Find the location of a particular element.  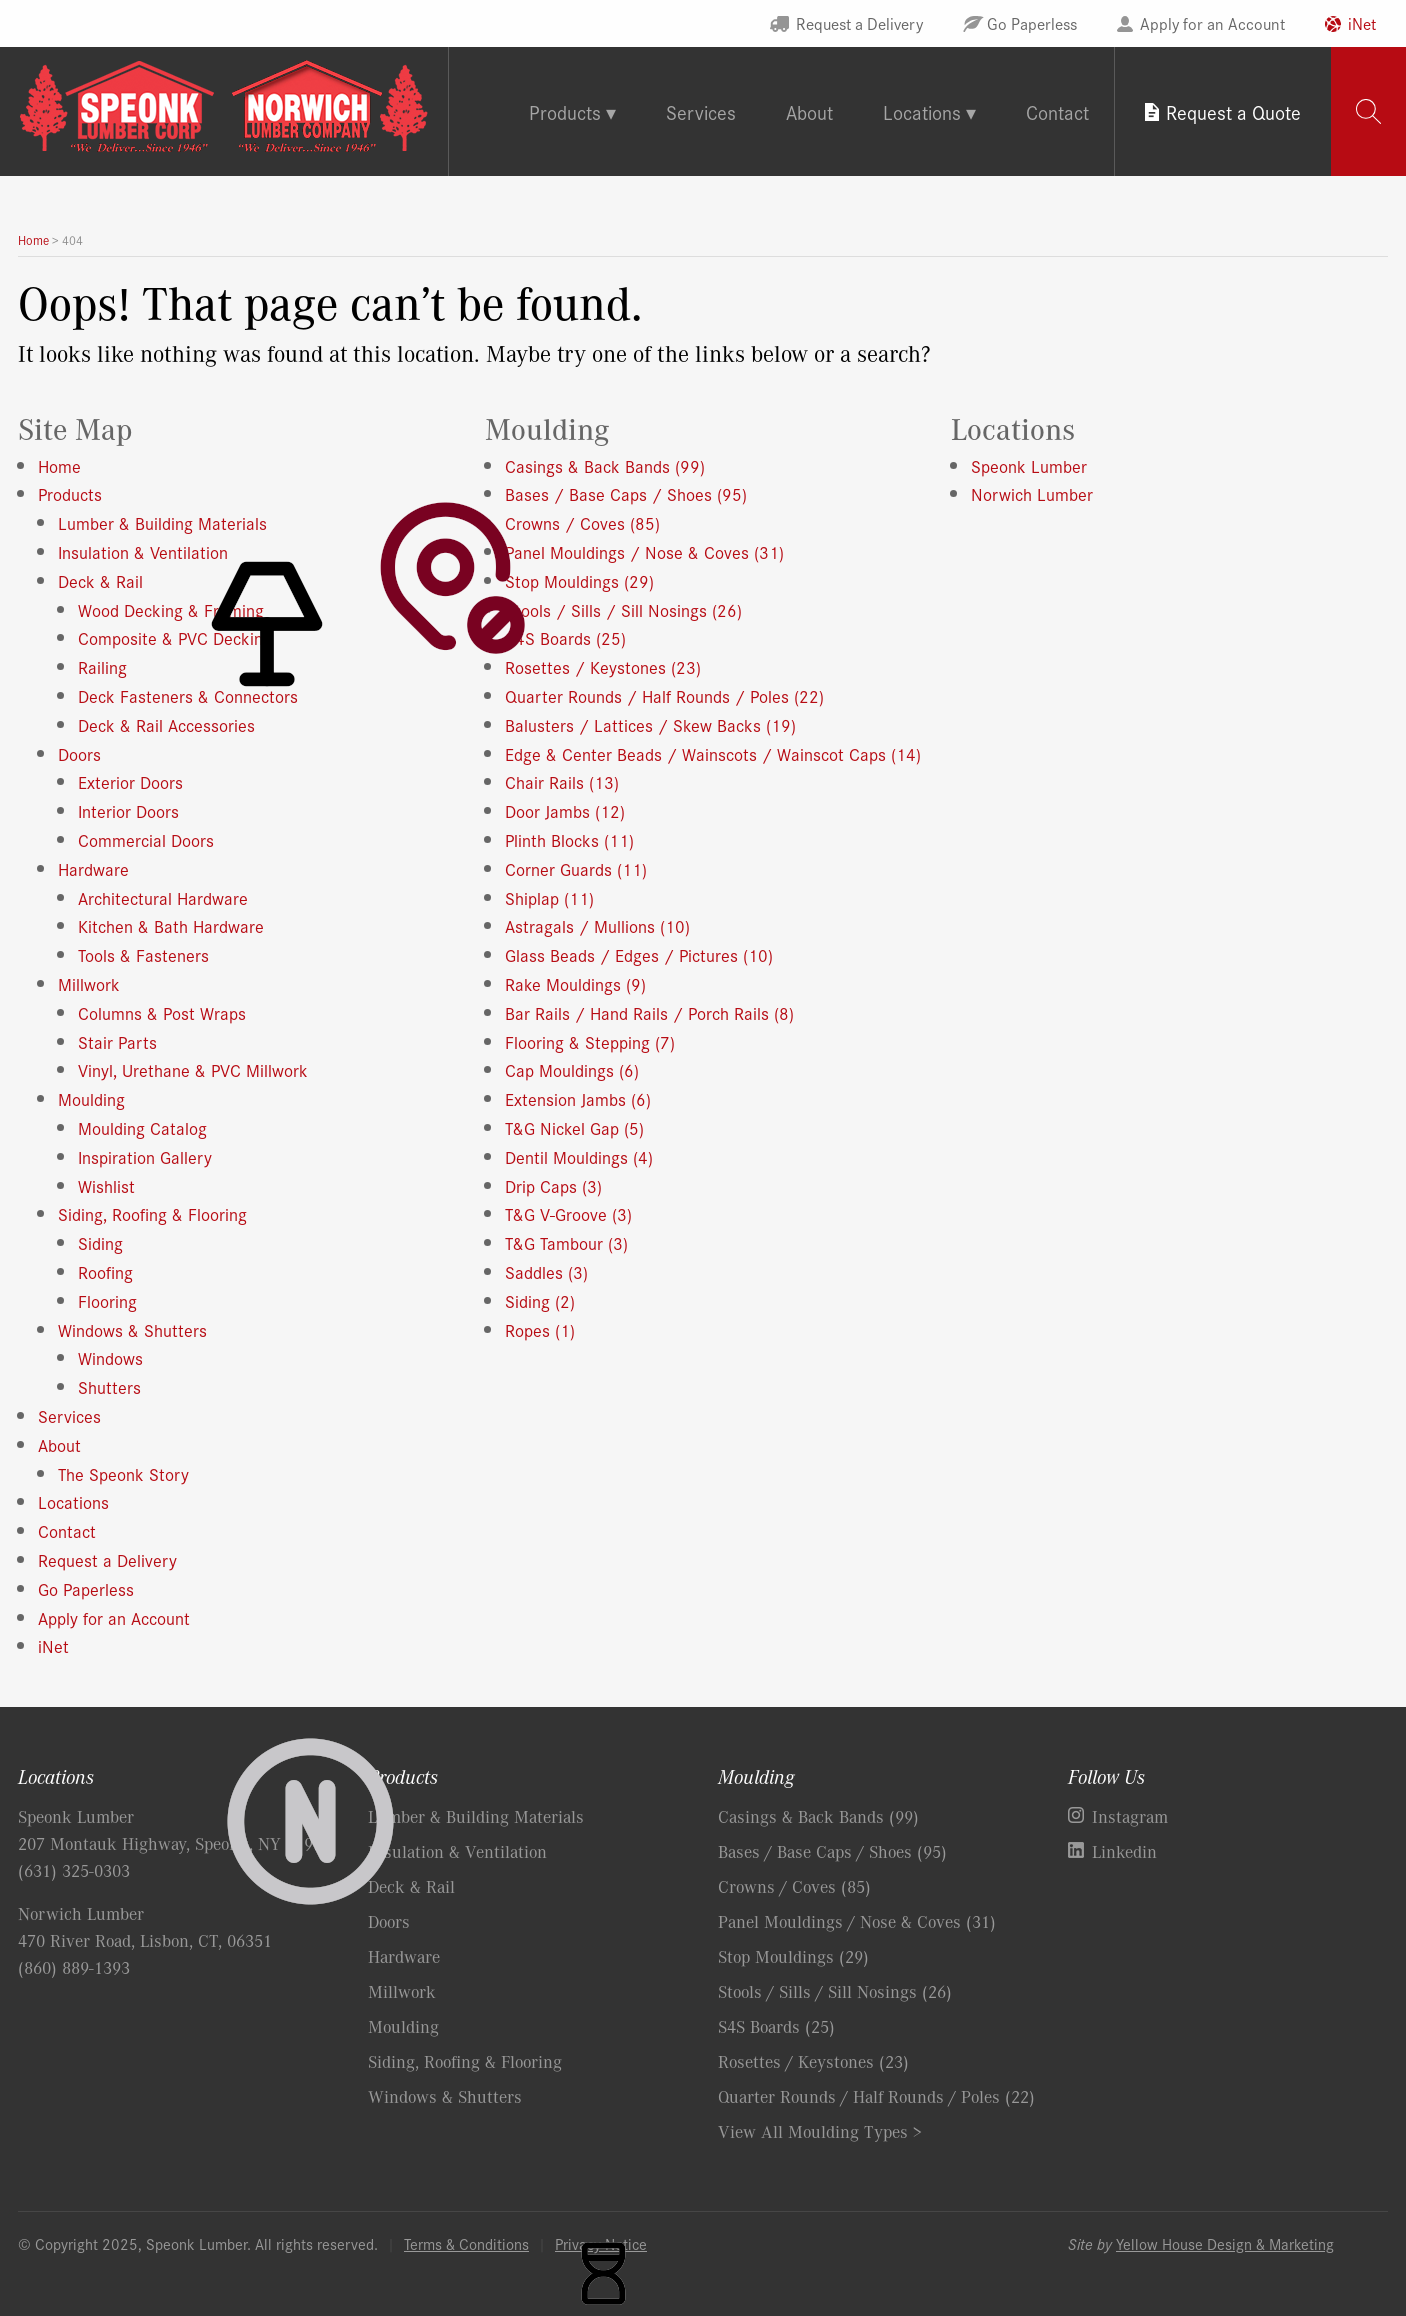

indicates a north direction marker on a map or compass is located at coordinates (310, 1821).